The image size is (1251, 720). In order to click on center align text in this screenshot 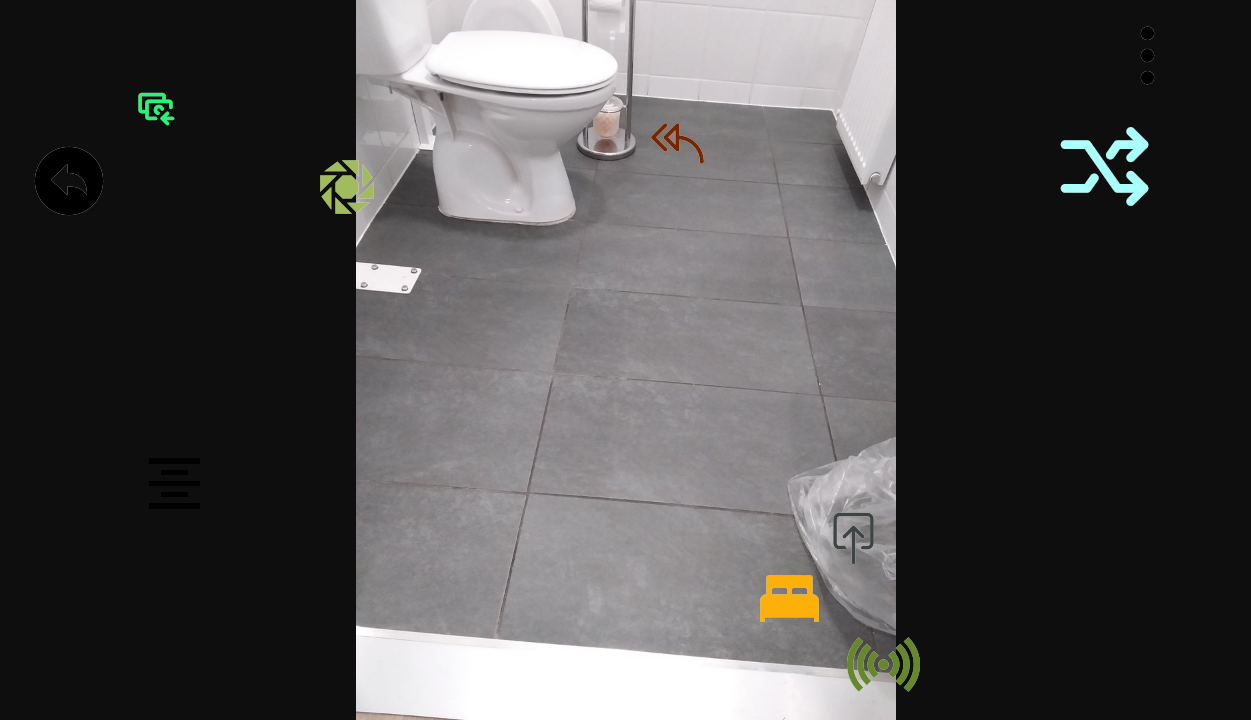, I will do `click(174, 483)`.